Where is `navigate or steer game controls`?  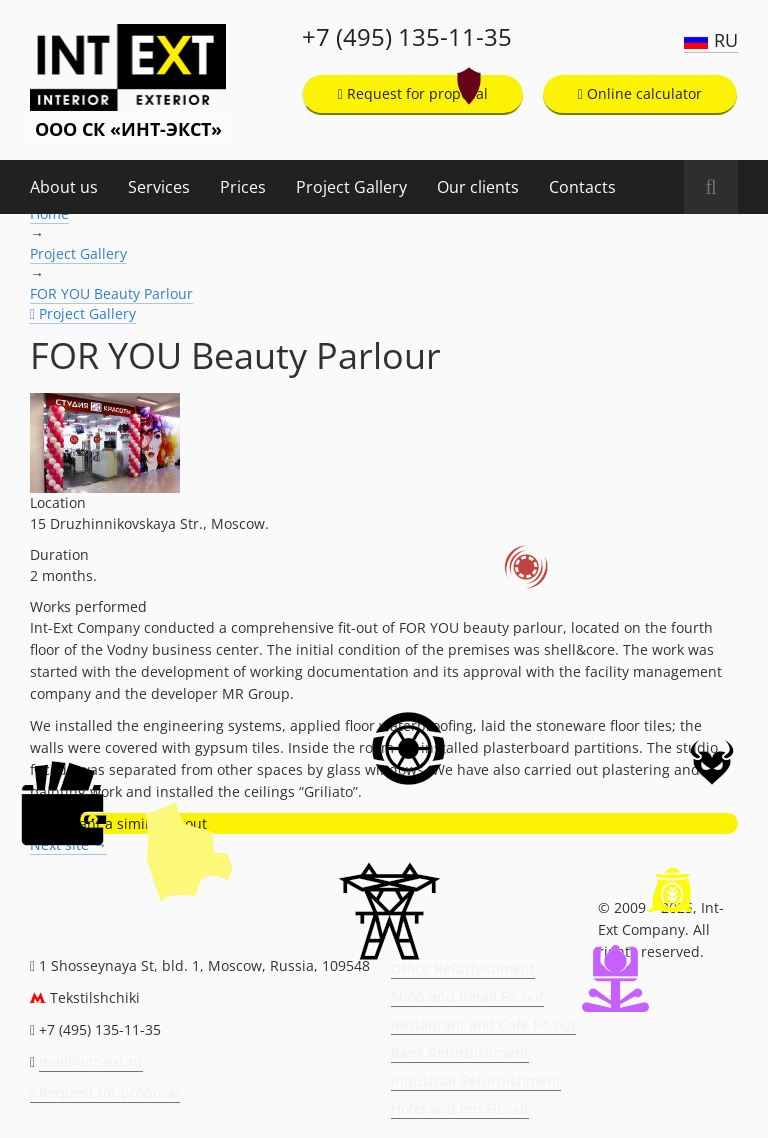 navigate or steer game controls is located at coordinates (408, 748).